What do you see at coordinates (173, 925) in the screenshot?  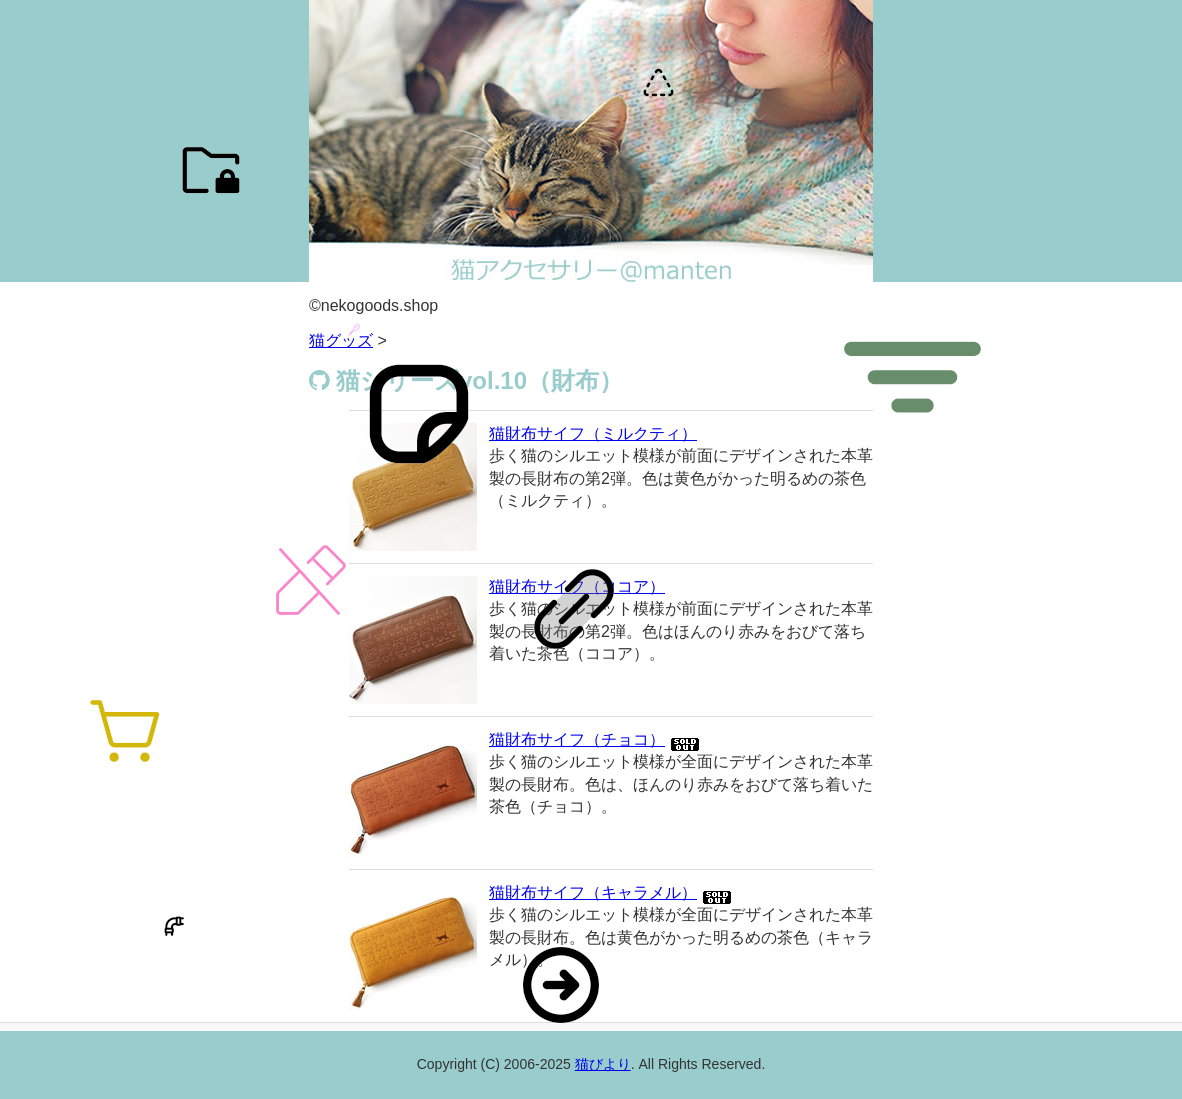 I see `plumbing or pipe-related settings` at bounding box center [173, 925].